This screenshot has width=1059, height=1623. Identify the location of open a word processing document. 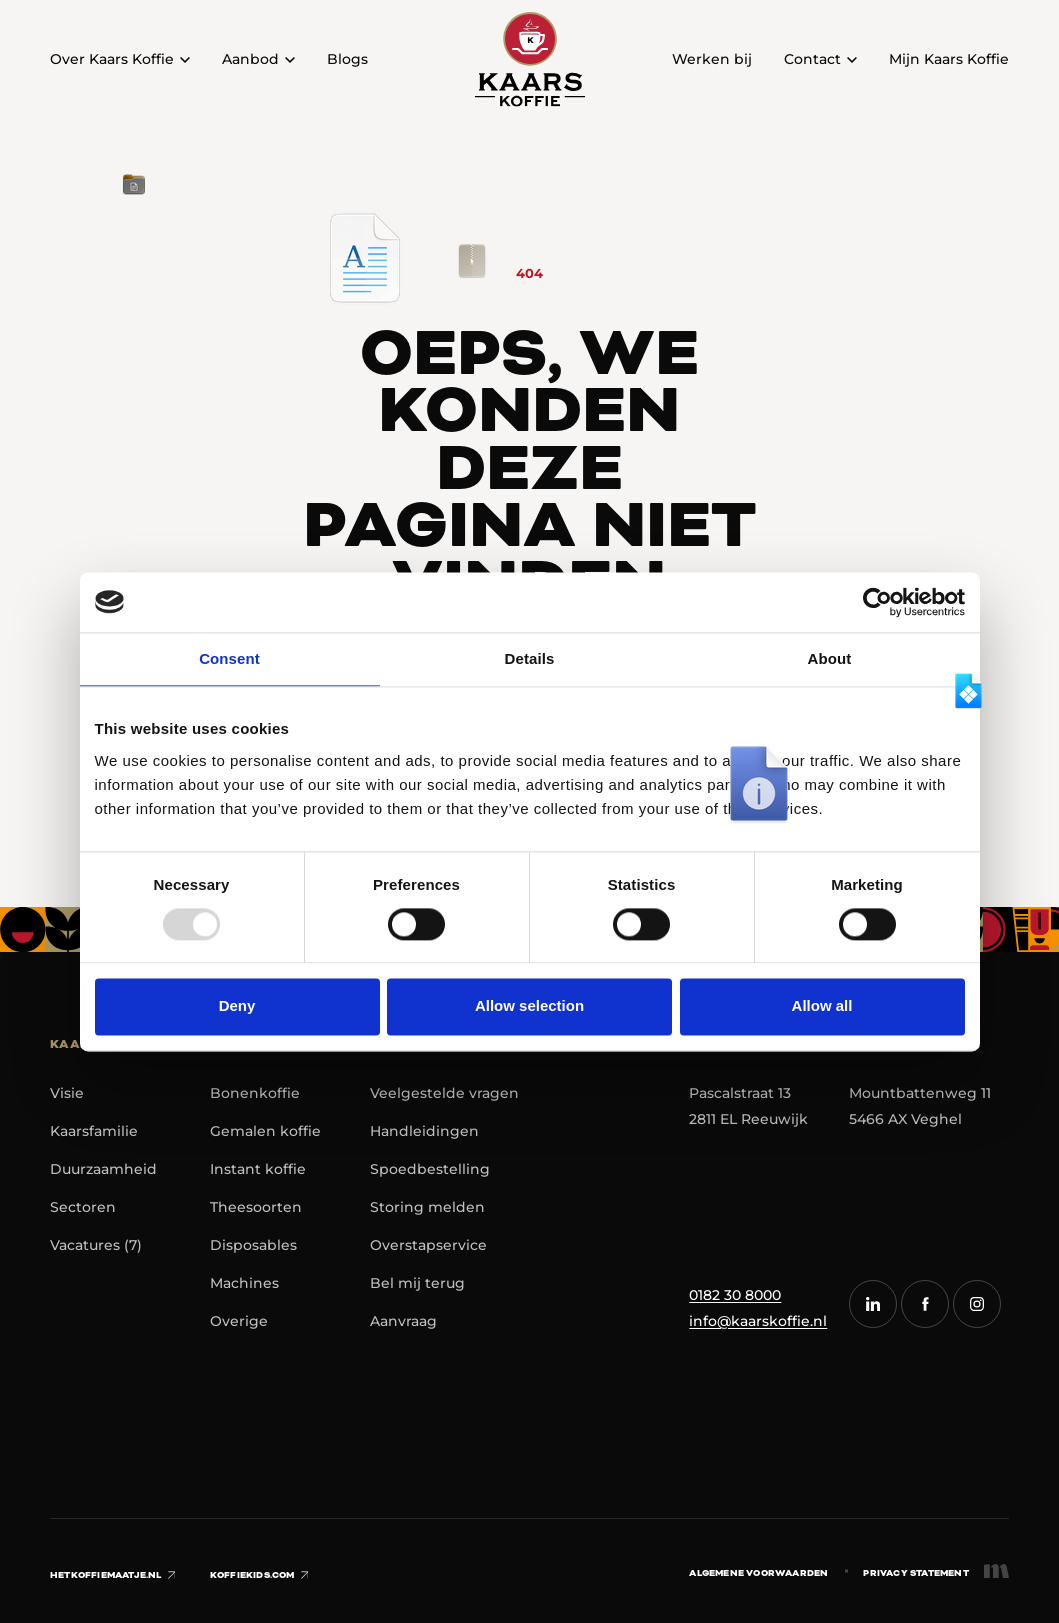
(365, 258).